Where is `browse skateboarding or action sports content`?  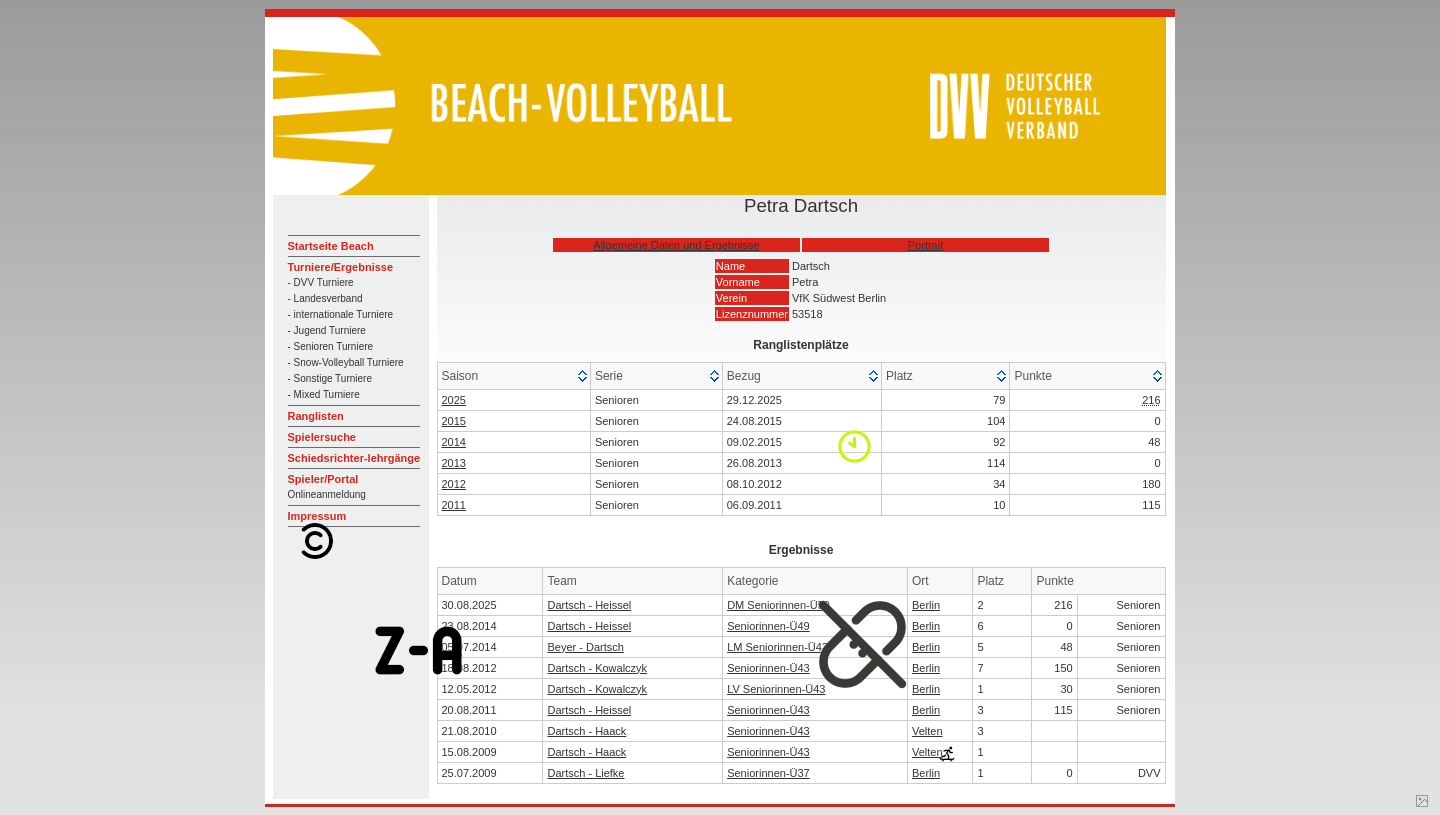
browse skateboarding or action sports content is located at coordinates (947, 754).